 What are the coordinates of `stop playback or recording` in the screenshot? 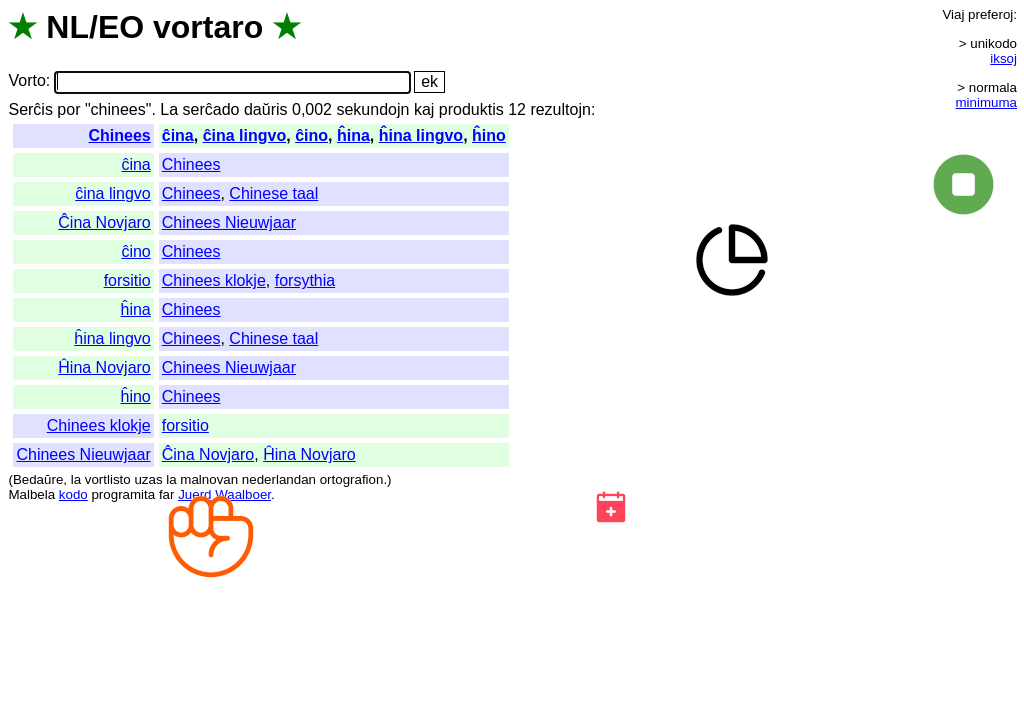 It's located at (963, 184).